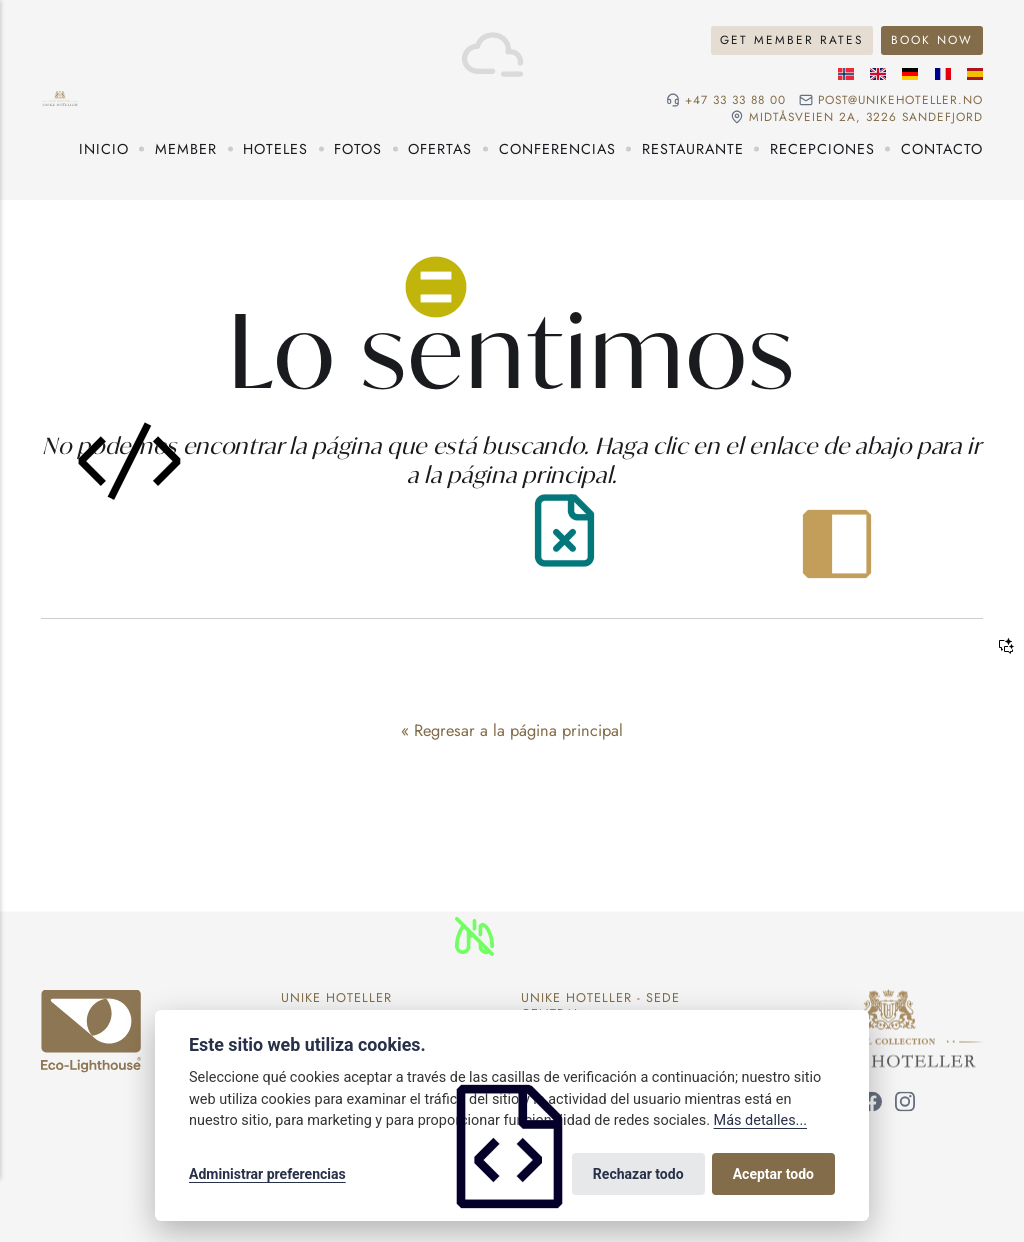 Image resolution: width=1024 pixels, height=1242 pixels. What do you see at coordinates (564, 530) in the screenshot?
I see `delete or remove a file` at bounding box center [564, 530].